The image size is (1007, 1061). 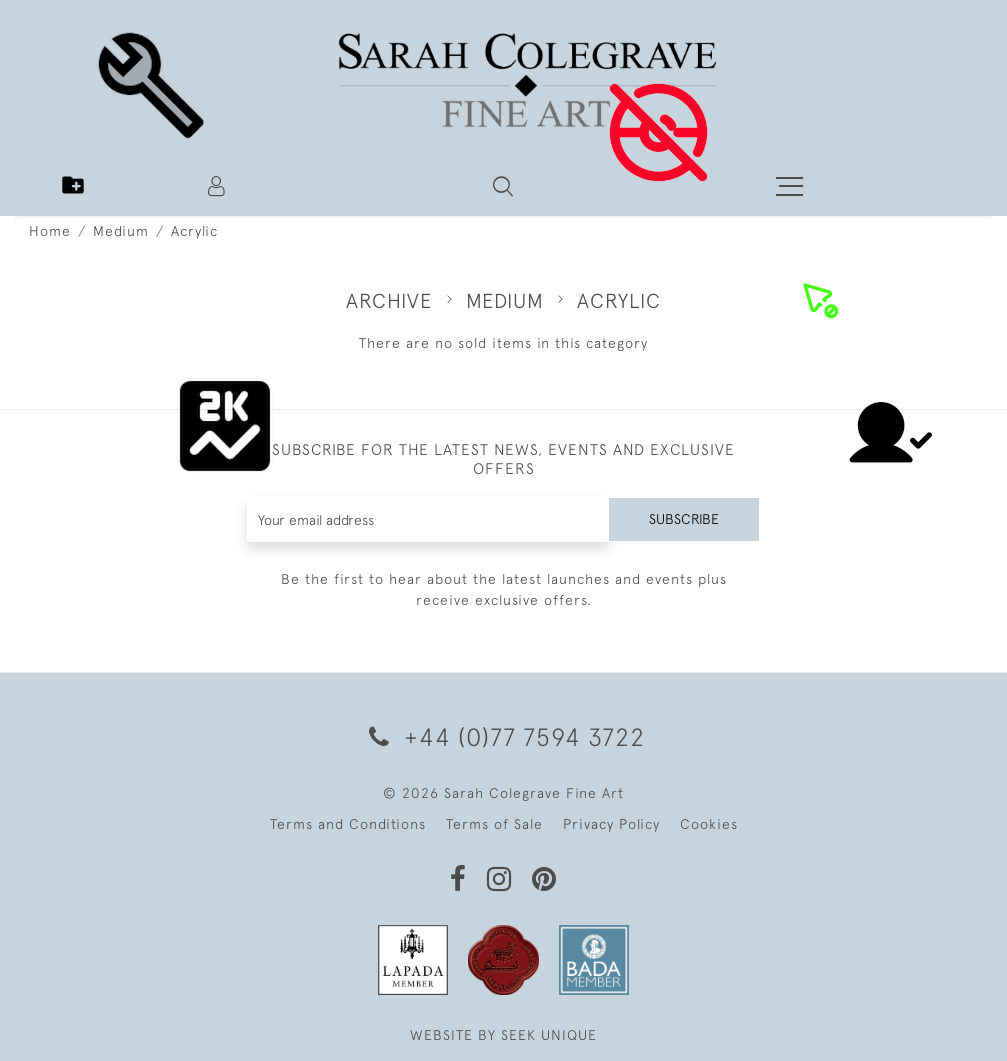 What do you see at coordinates (225, 426) in the screenshot?
I see `view score or performance metrics` at bounding box center [225, 426].